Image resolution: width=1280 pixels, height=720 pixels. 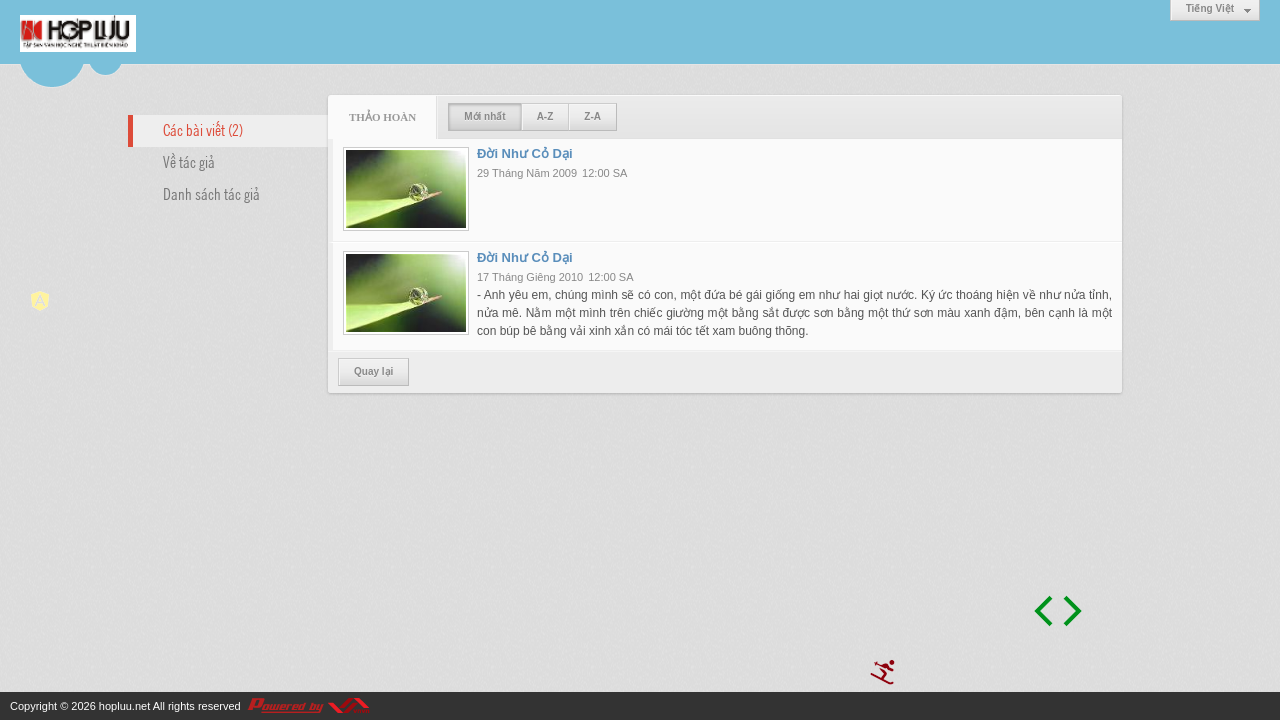 I want to click on angular framework logo, so click(x=40, y=301).